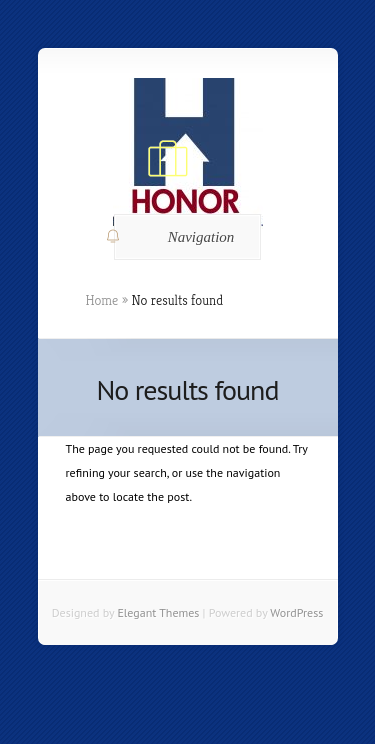 The width and height of the screenshot is (375, 744). Describe the element at coordinates (168, 160) in the screenshot. I see `access travel or trip planning features` at that location.